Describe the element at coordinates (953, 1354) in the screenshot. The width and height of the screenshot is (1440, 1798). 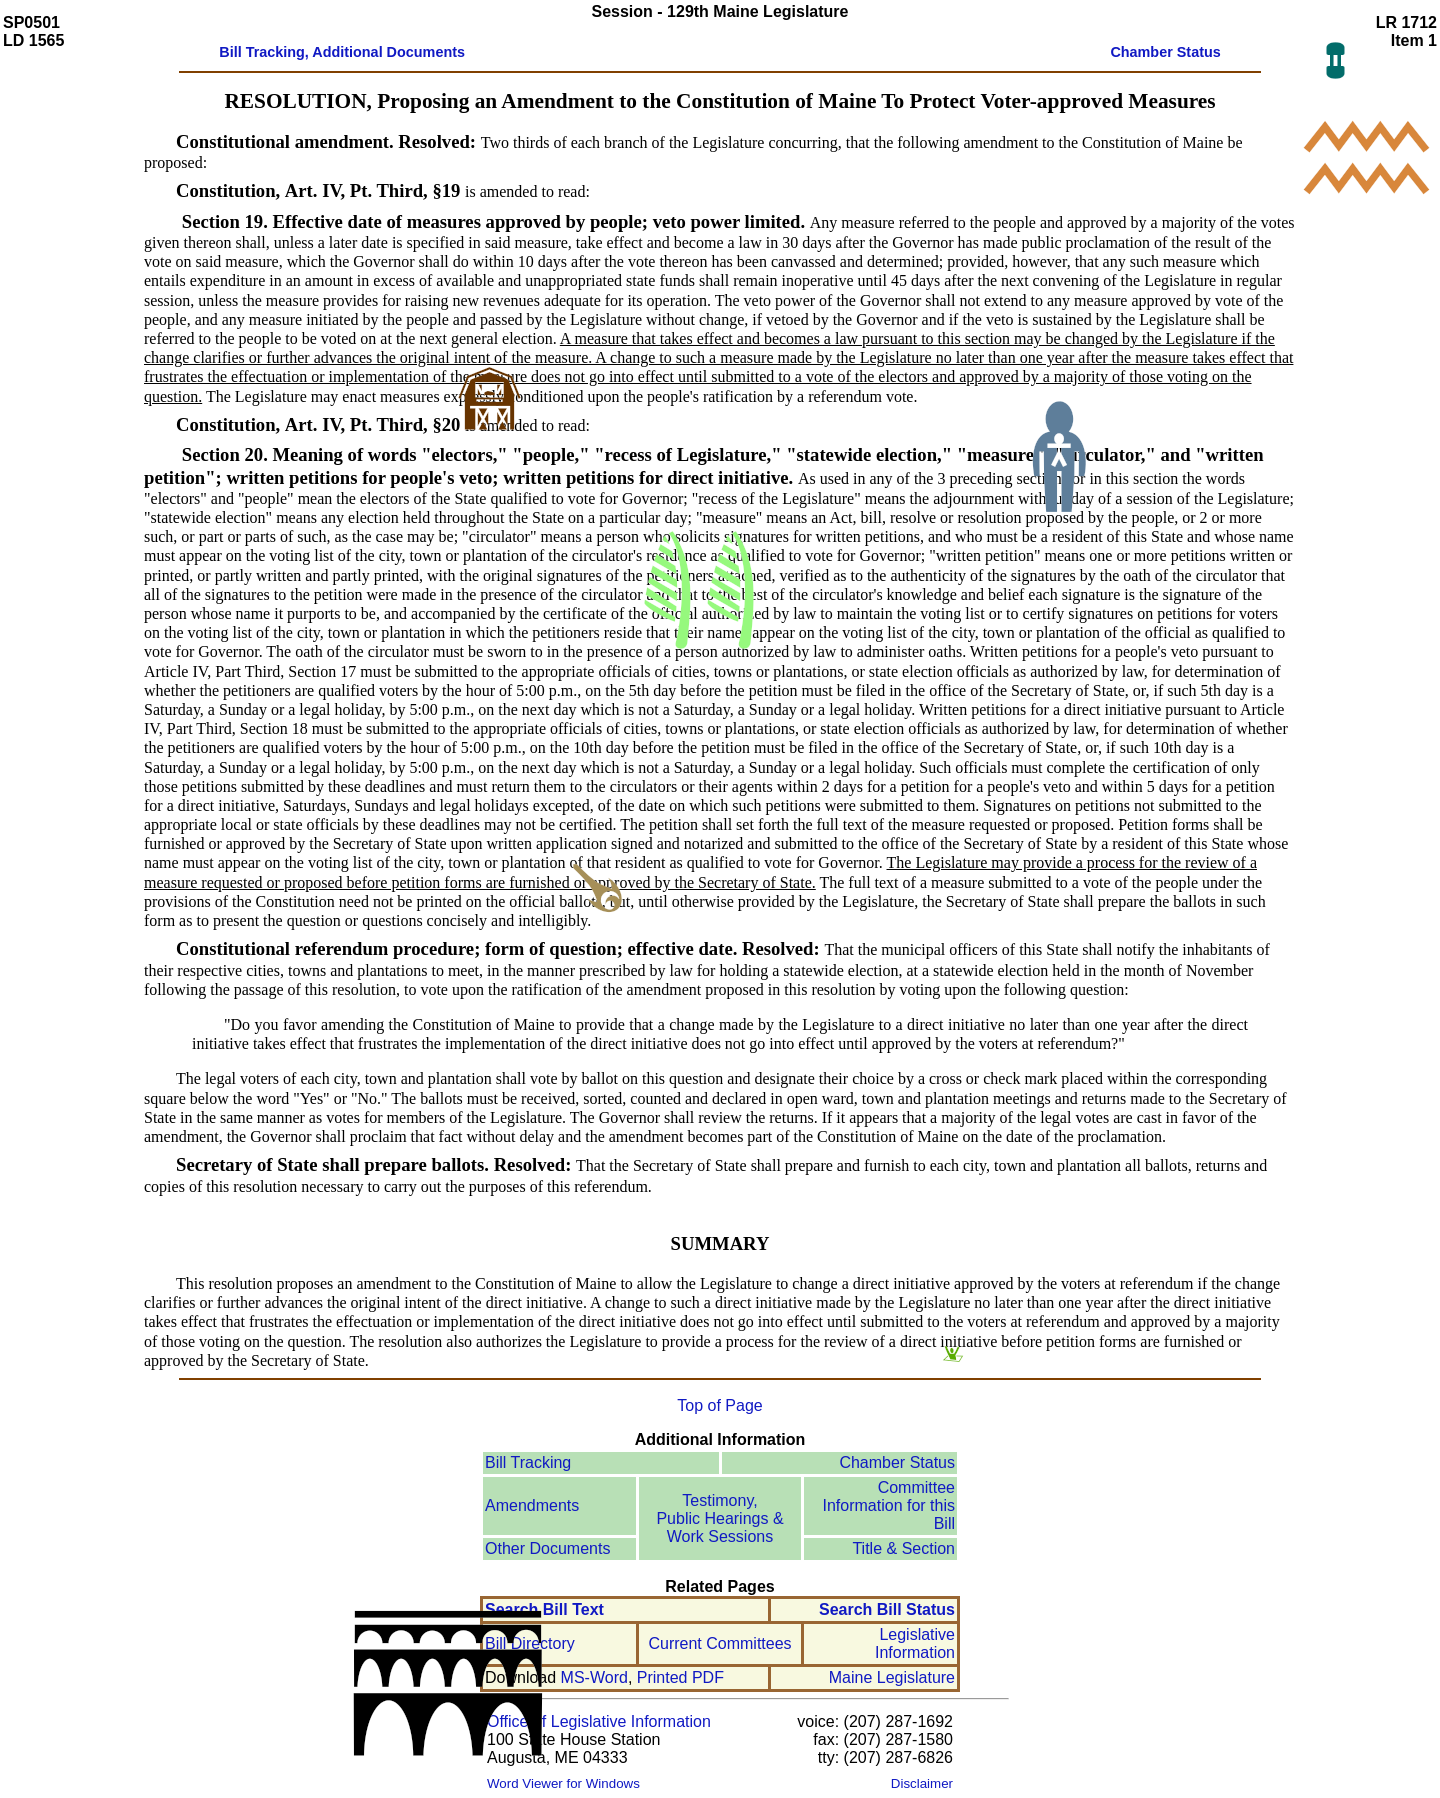
I see `access a hidden passage or secret area` at that location.